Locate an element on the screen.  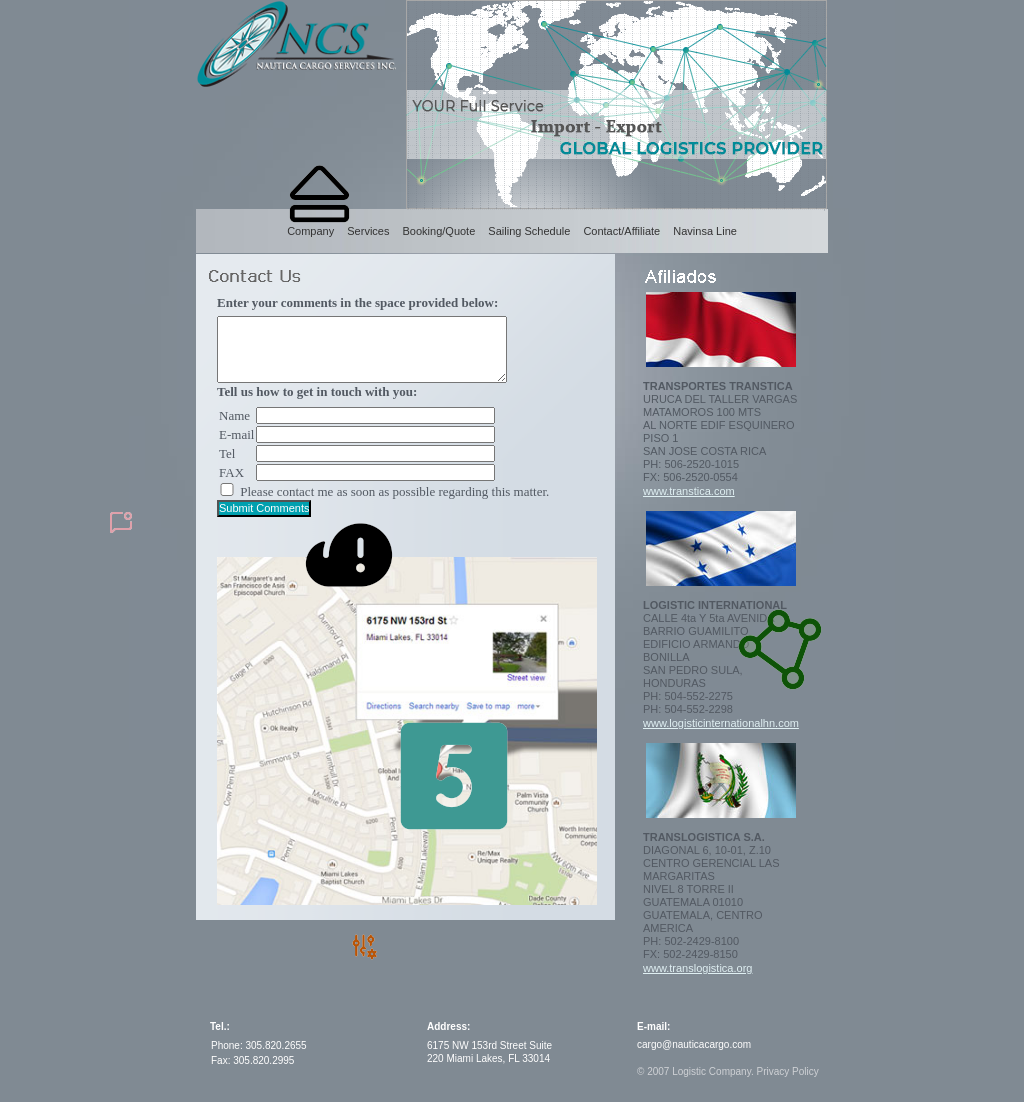
new unread message notification is located at coordinates (121, 522).